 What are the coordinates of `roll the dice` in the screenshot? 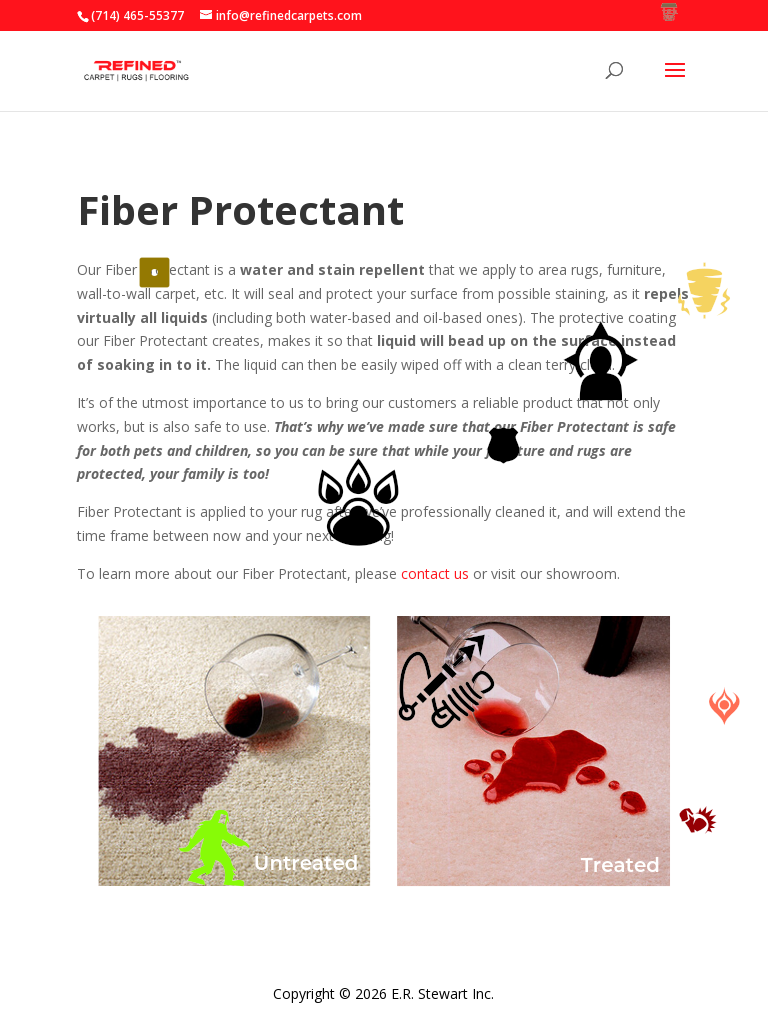 It's located at (154, 272).